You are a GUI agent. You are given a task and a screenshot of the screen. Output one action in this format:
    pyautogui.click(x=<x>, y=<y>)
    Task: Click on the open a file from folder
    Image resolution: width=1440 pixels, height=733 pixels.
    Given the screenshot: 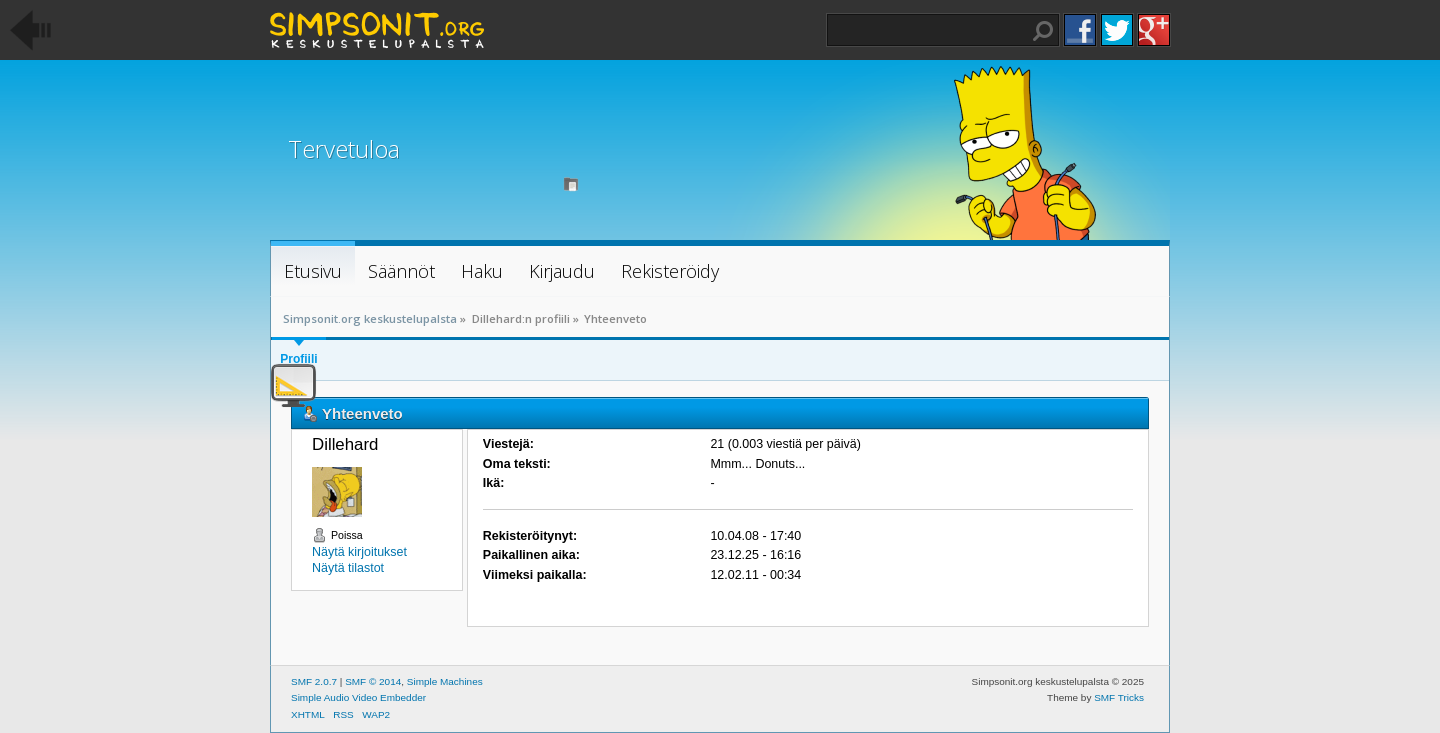 What is the action you would take?
    pyautogui.click(x=571, y=184)
    